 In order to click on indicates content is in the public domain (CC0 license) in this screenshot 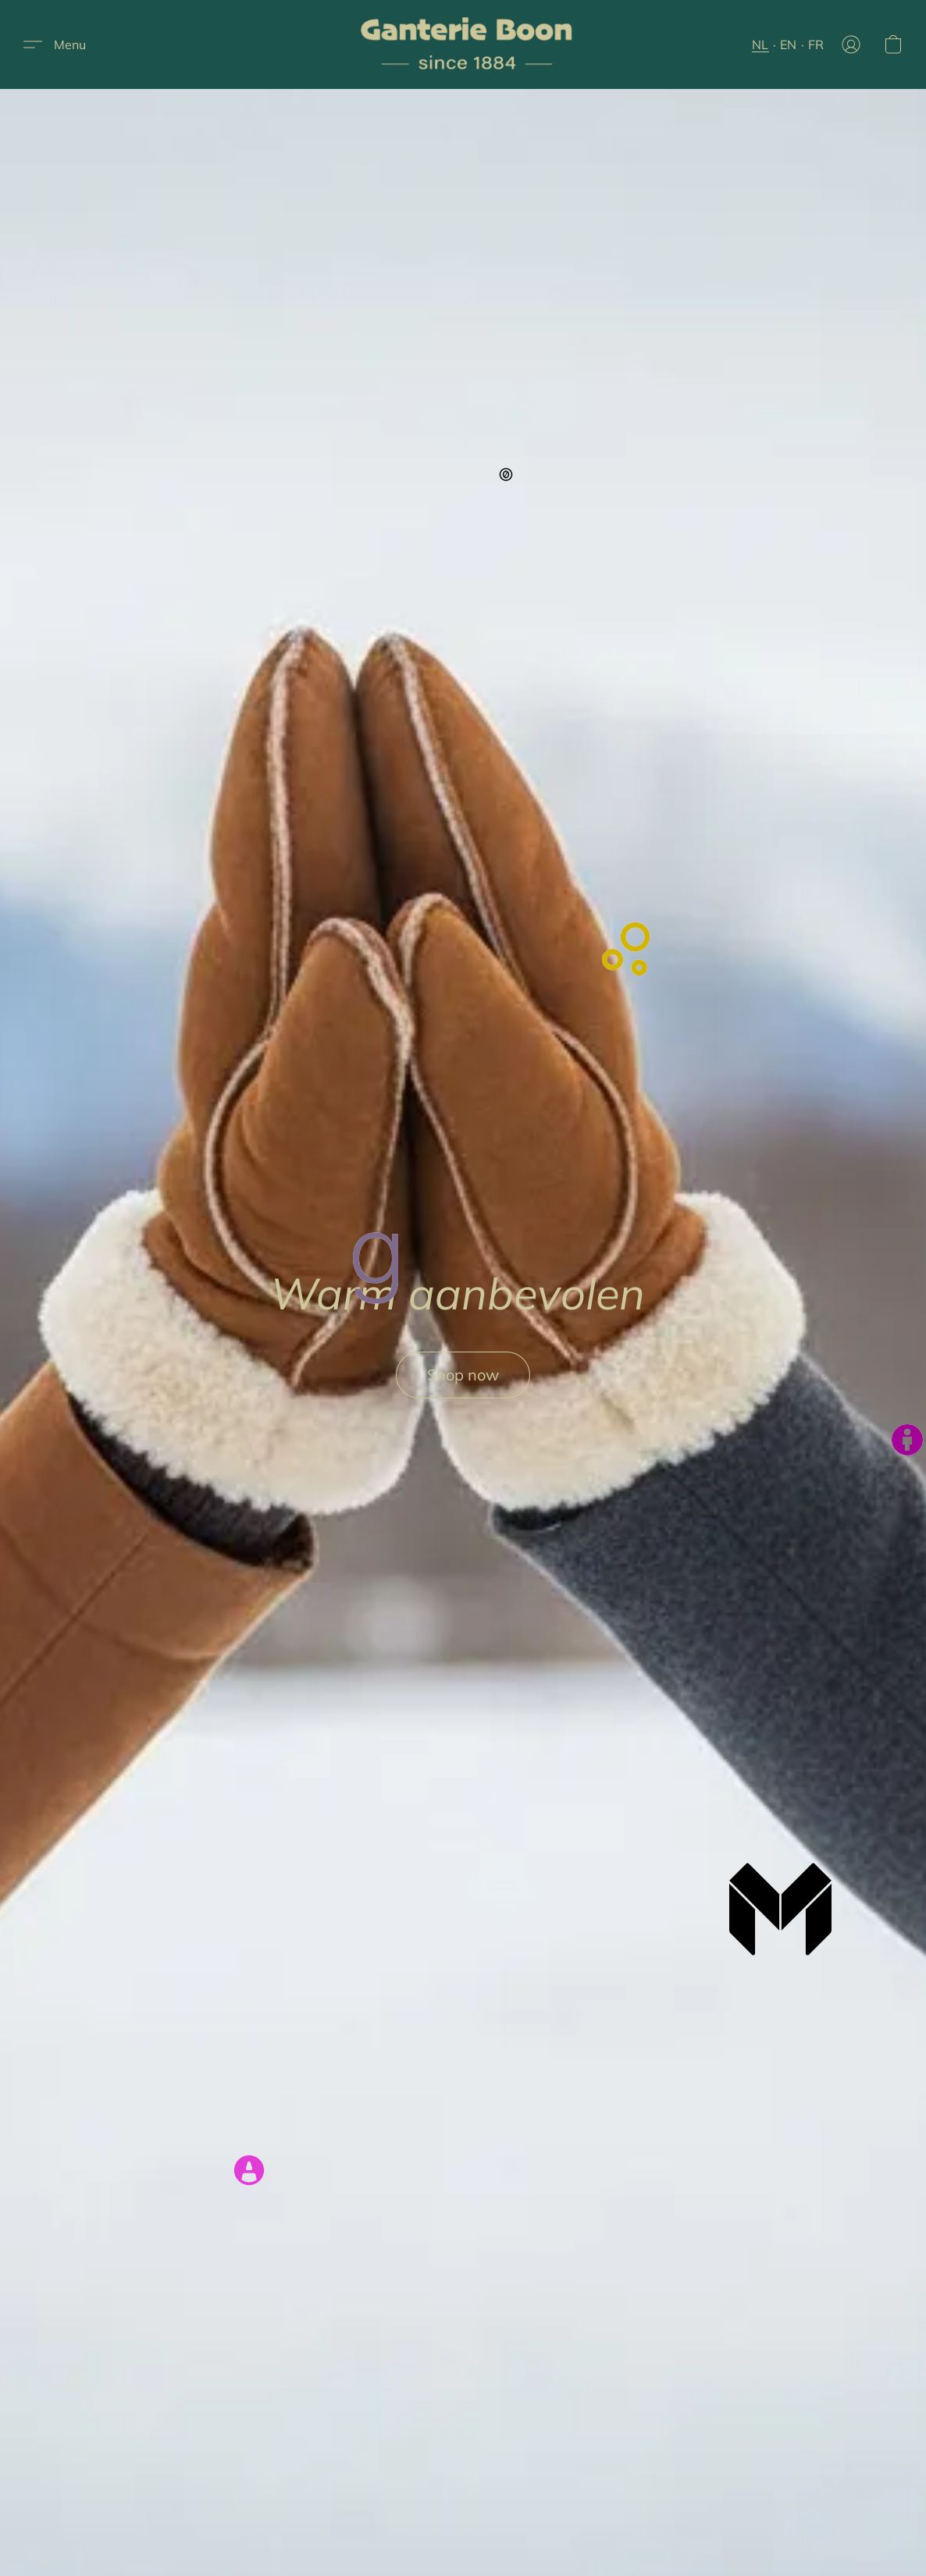, I will do `click(506, 474)`.